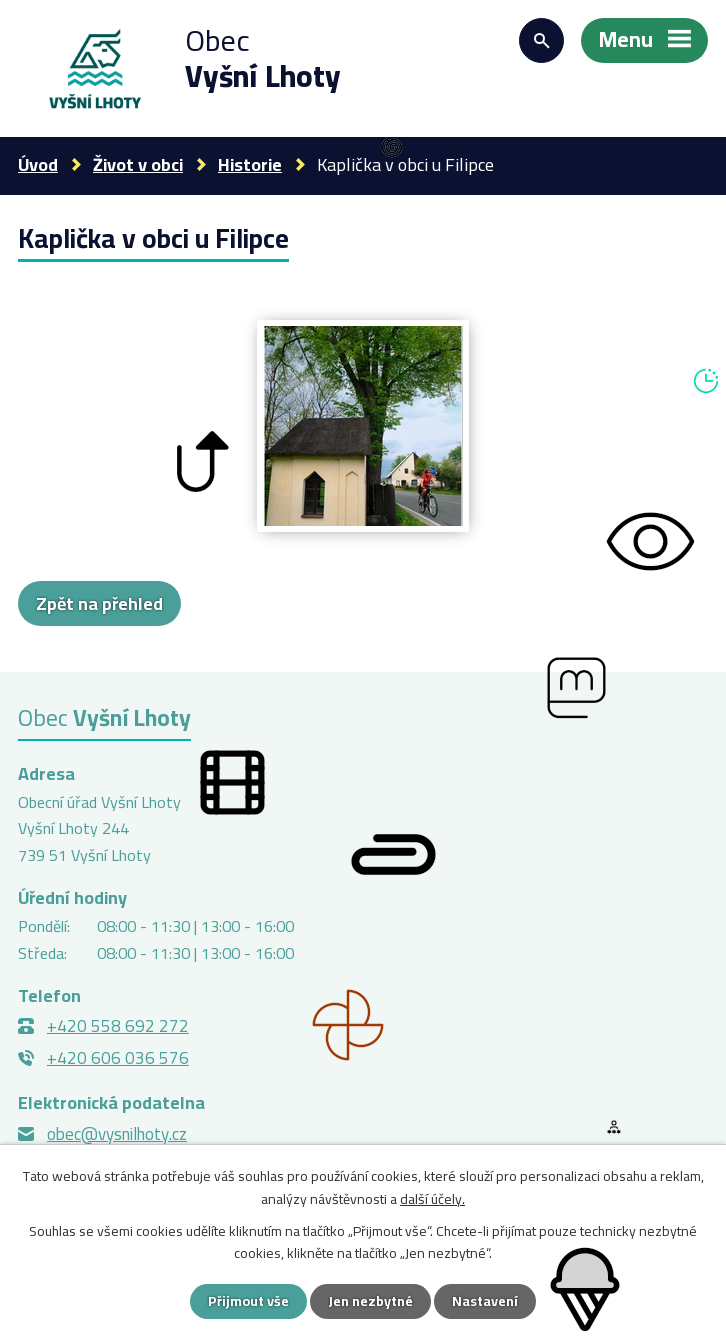  I want to click on attach a file to your message, so click(393, 854).